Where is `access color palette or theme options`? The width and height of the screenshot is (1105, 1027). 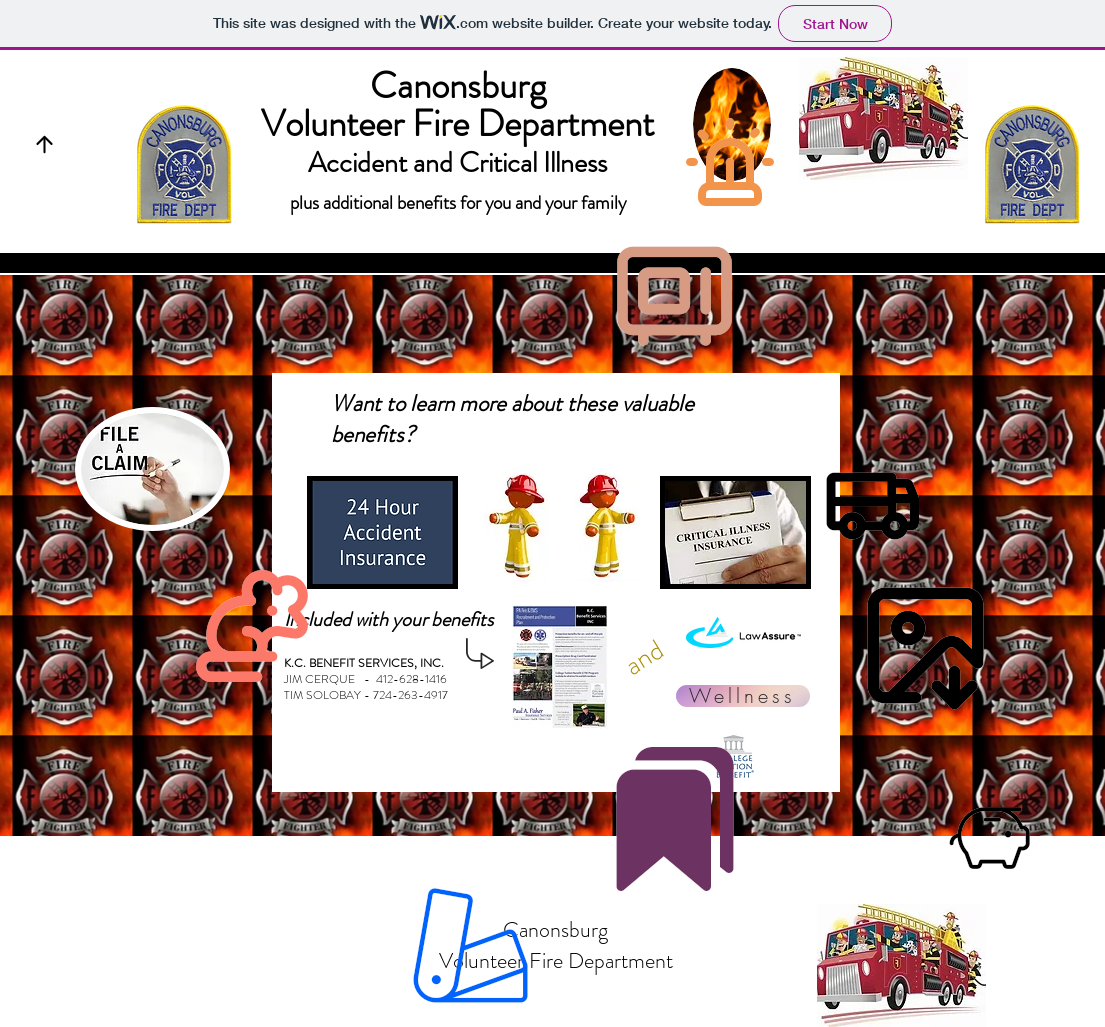 access color palette or theme options is located at coordinates (466, 950).